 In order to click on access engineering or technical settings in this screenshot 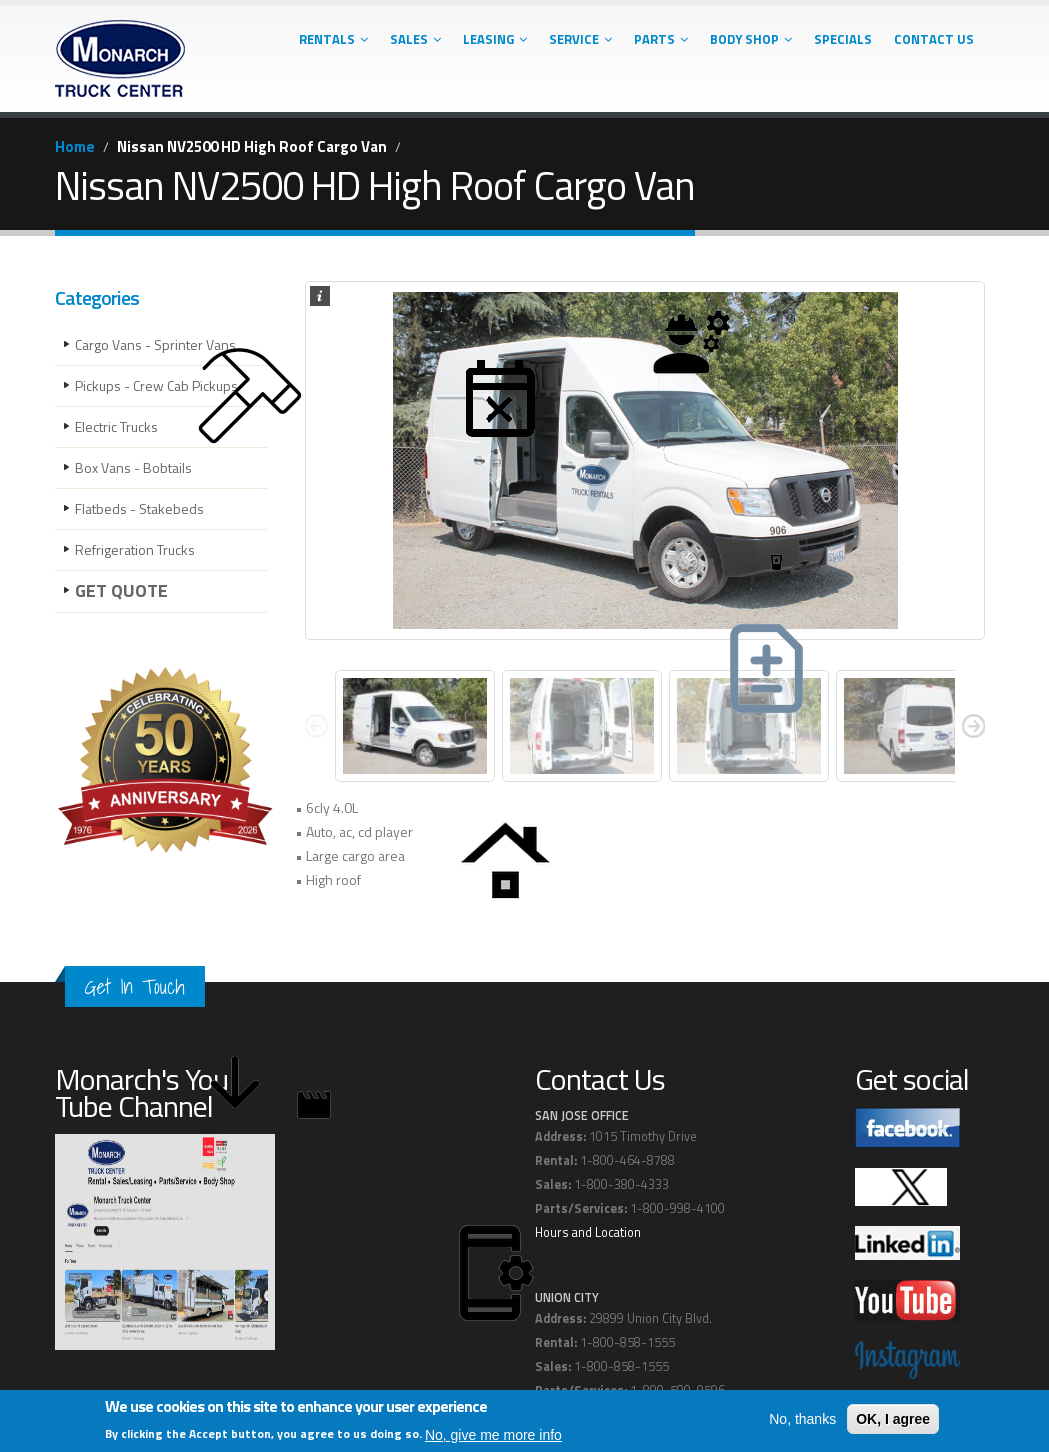, I will do `click(692, 342)`.